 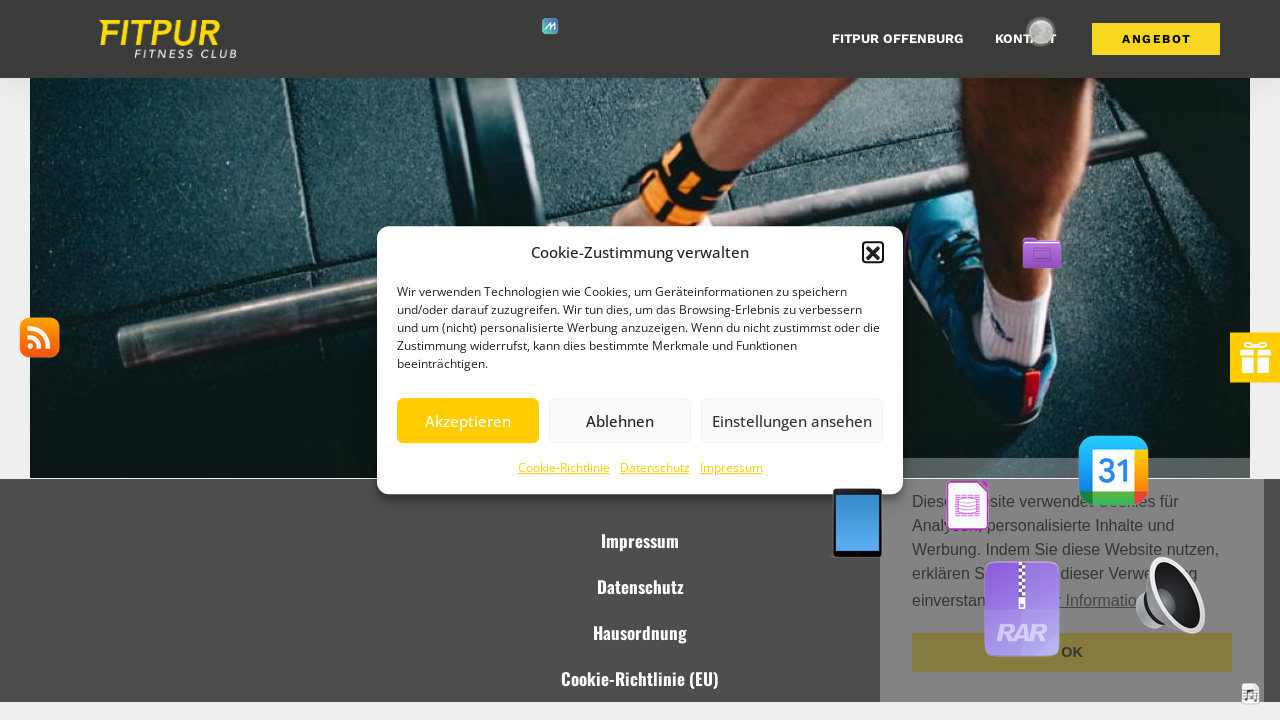 What do you see at coordinates (857, 522) in the screenshot?
I see `iPad Air 2 device with cellular connectivity` at bounding box center [857, 522].